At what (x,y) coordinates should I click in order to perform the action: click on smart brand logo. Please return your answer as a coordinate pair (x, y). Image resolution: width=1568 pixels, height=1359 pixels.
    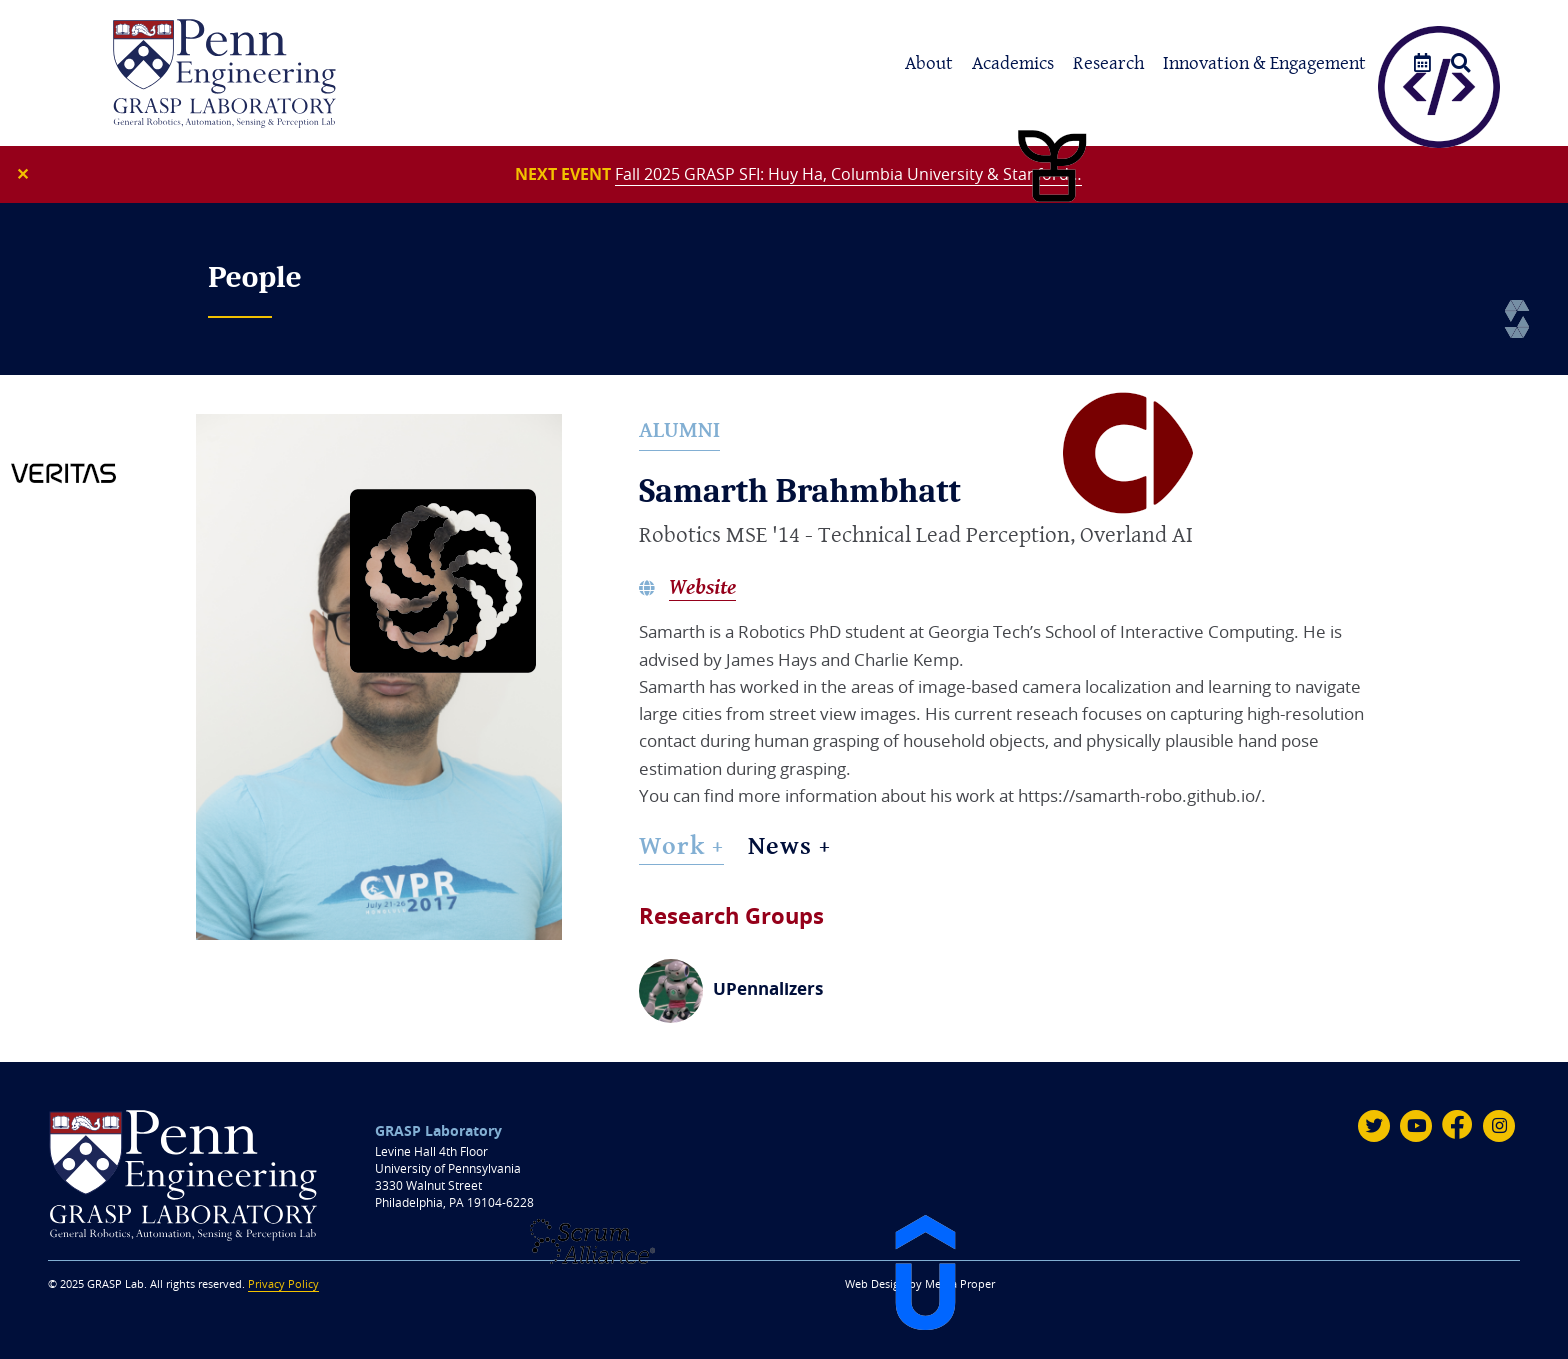
    Looking at the image, I should click on (1128, 453).